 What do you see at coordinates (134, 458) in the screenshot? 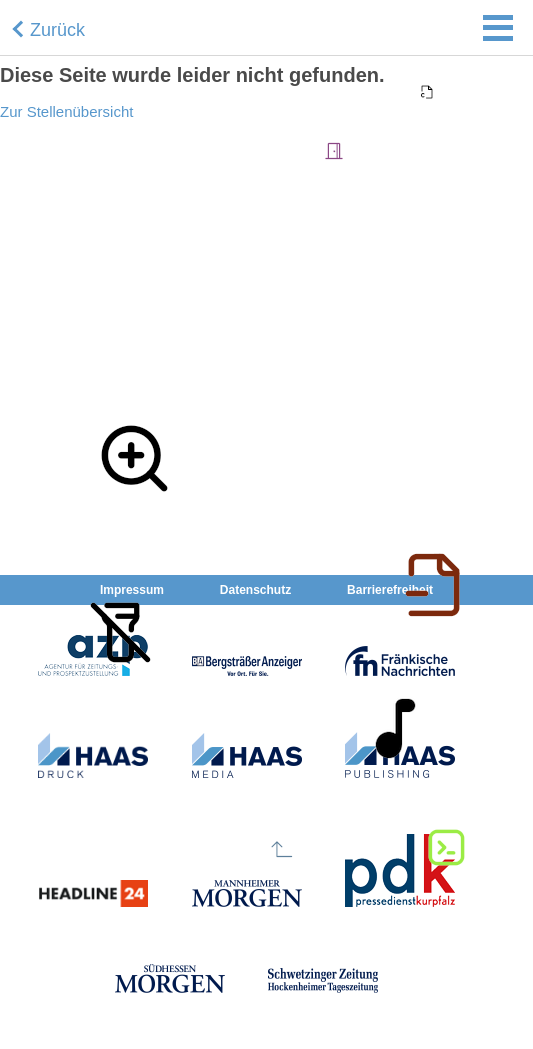
I see `zoom in on content or image` at bounding box center [134, 458].